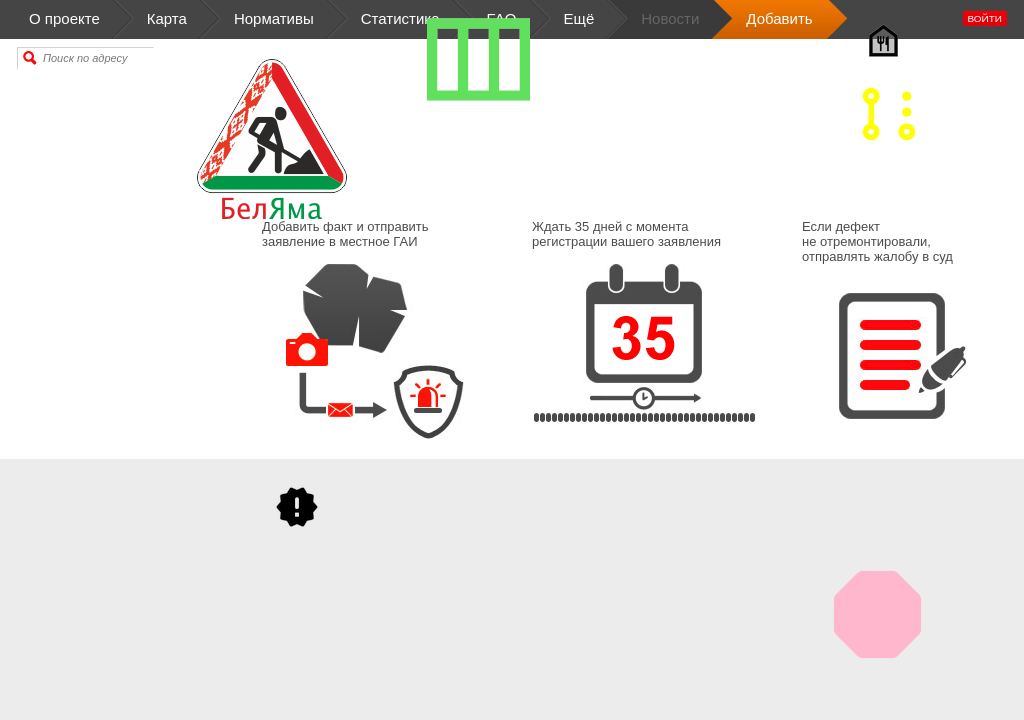 This screenshot has width=1024, height=720. I want to click on switch to column view layout, so click(478, 59).